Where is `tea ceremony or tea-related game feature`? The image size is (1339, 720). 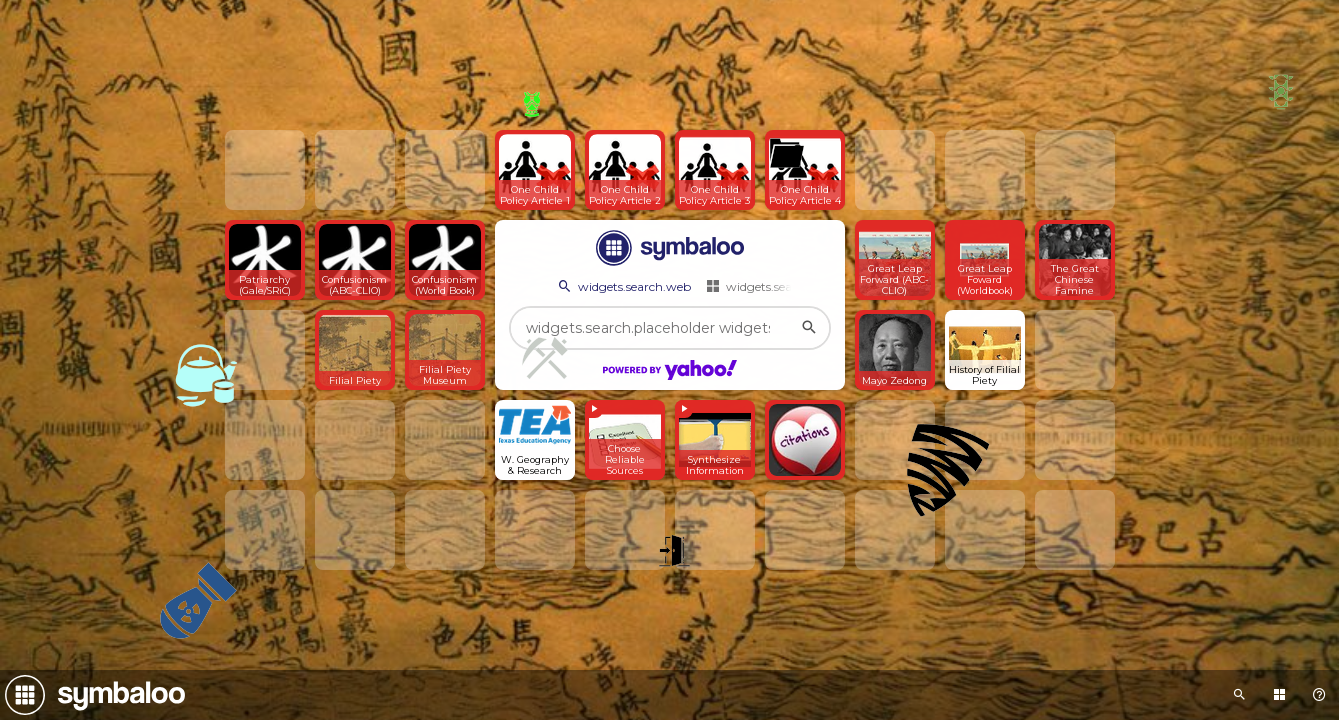 tea ceremony or tea-related game feature is located at coordinates (206, 375).